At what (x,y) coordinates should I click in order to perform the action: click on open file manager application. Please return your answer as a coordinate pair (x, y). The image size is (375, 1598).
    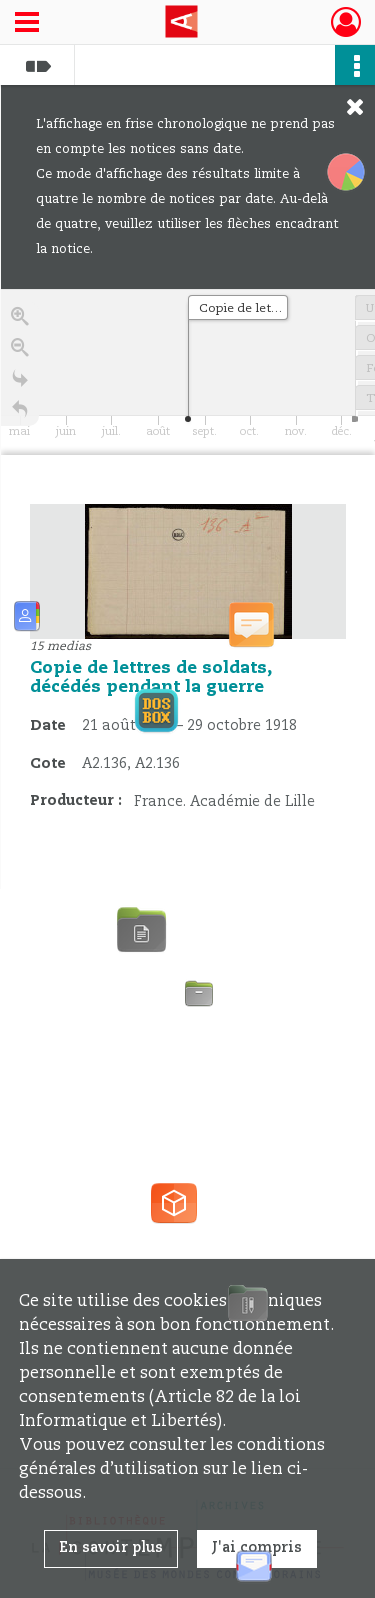
    Looking at the image, I should click on (199, 993).